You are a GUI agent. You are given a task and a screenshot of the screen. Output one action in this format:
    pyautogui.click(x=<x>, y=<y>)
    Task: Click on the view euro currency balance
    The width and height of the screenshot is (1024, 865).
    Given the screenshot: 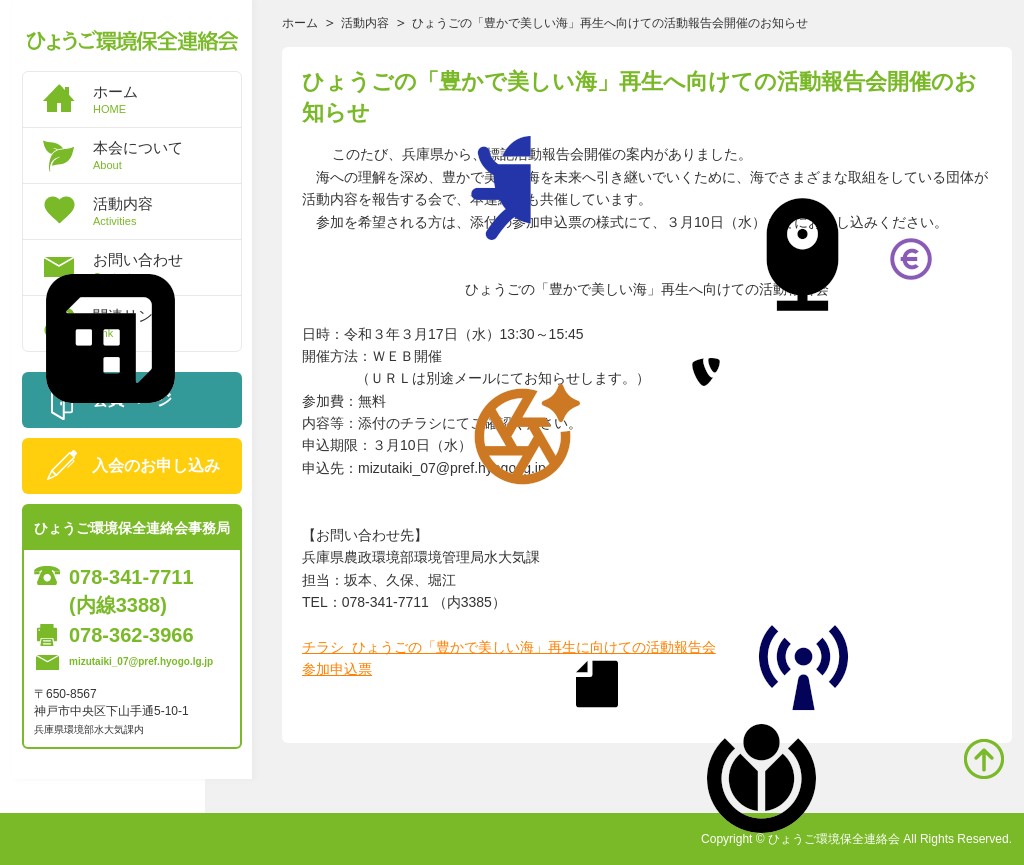 What is the action you would take?
    pyautogui.click(x=911, y=259)
    